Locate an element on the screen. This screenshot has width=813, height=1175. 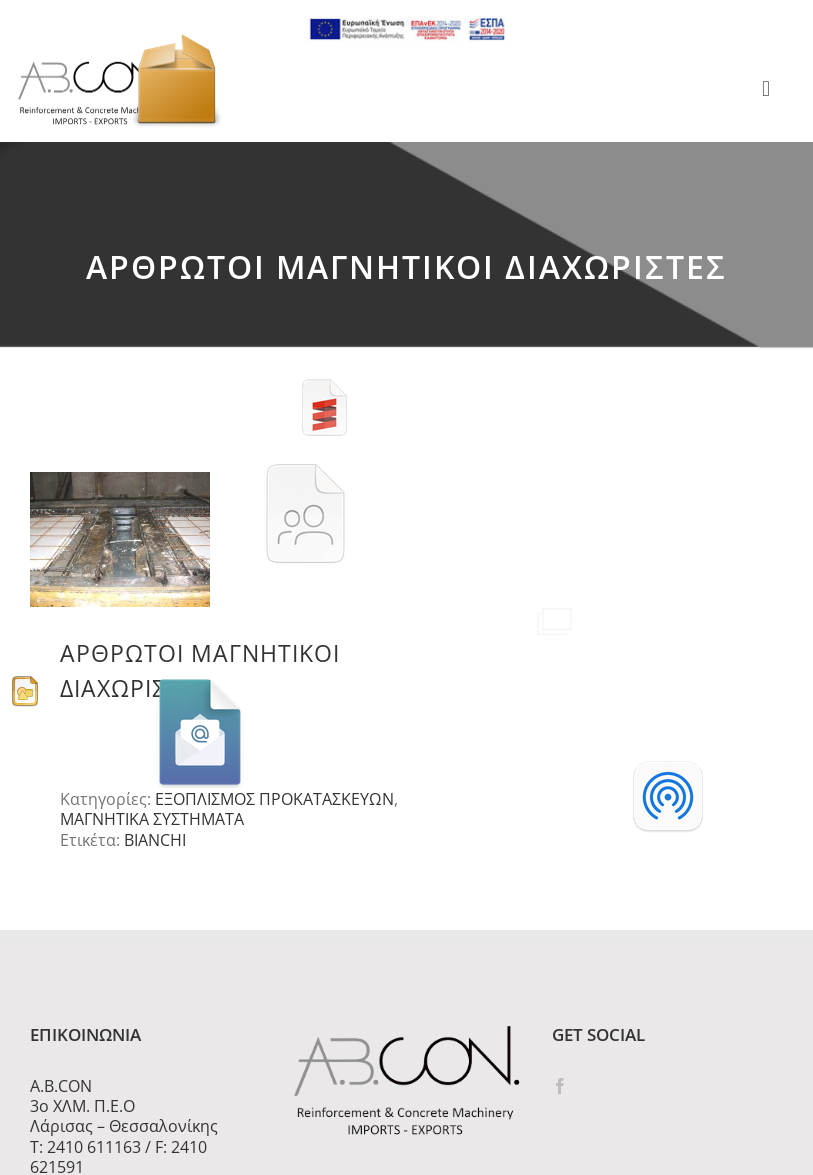
share files wirelessly with nearby Apple devices is located at coordinates (668, 796).